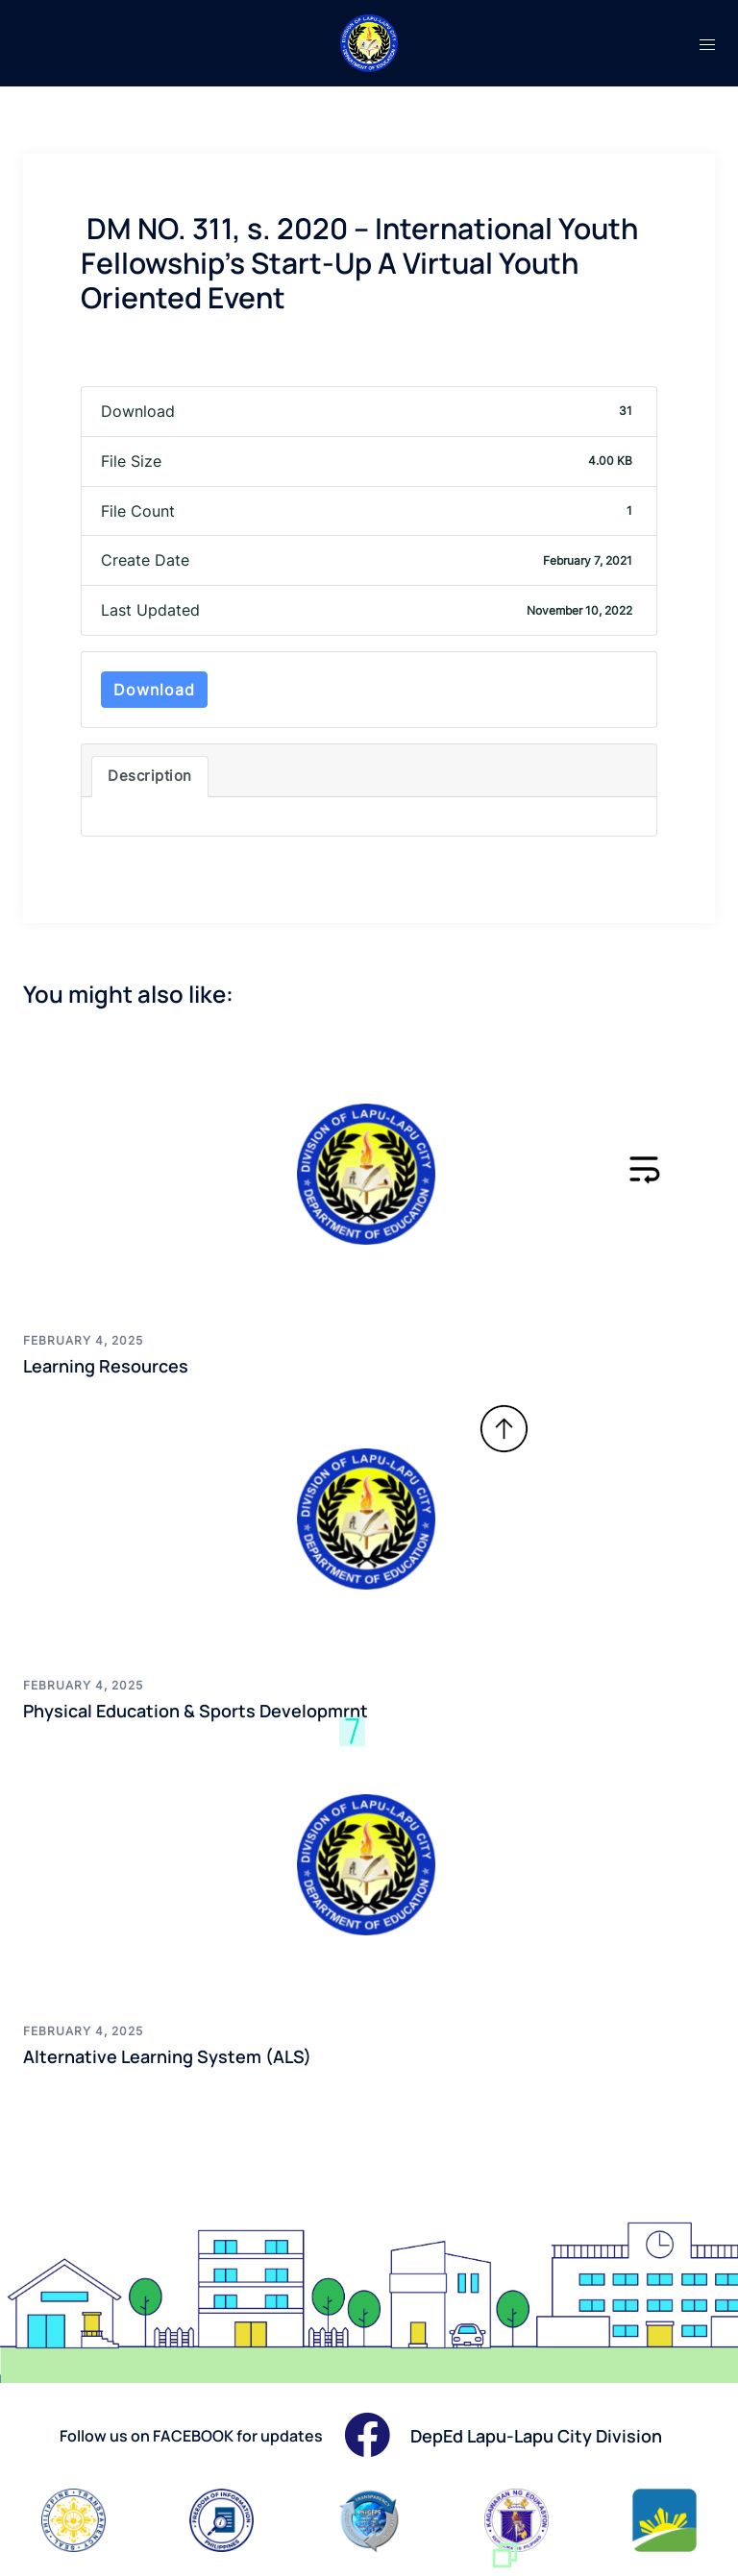 The image size is (738, 2576). I want to click on copy to clipboard, so click(504, 2555).